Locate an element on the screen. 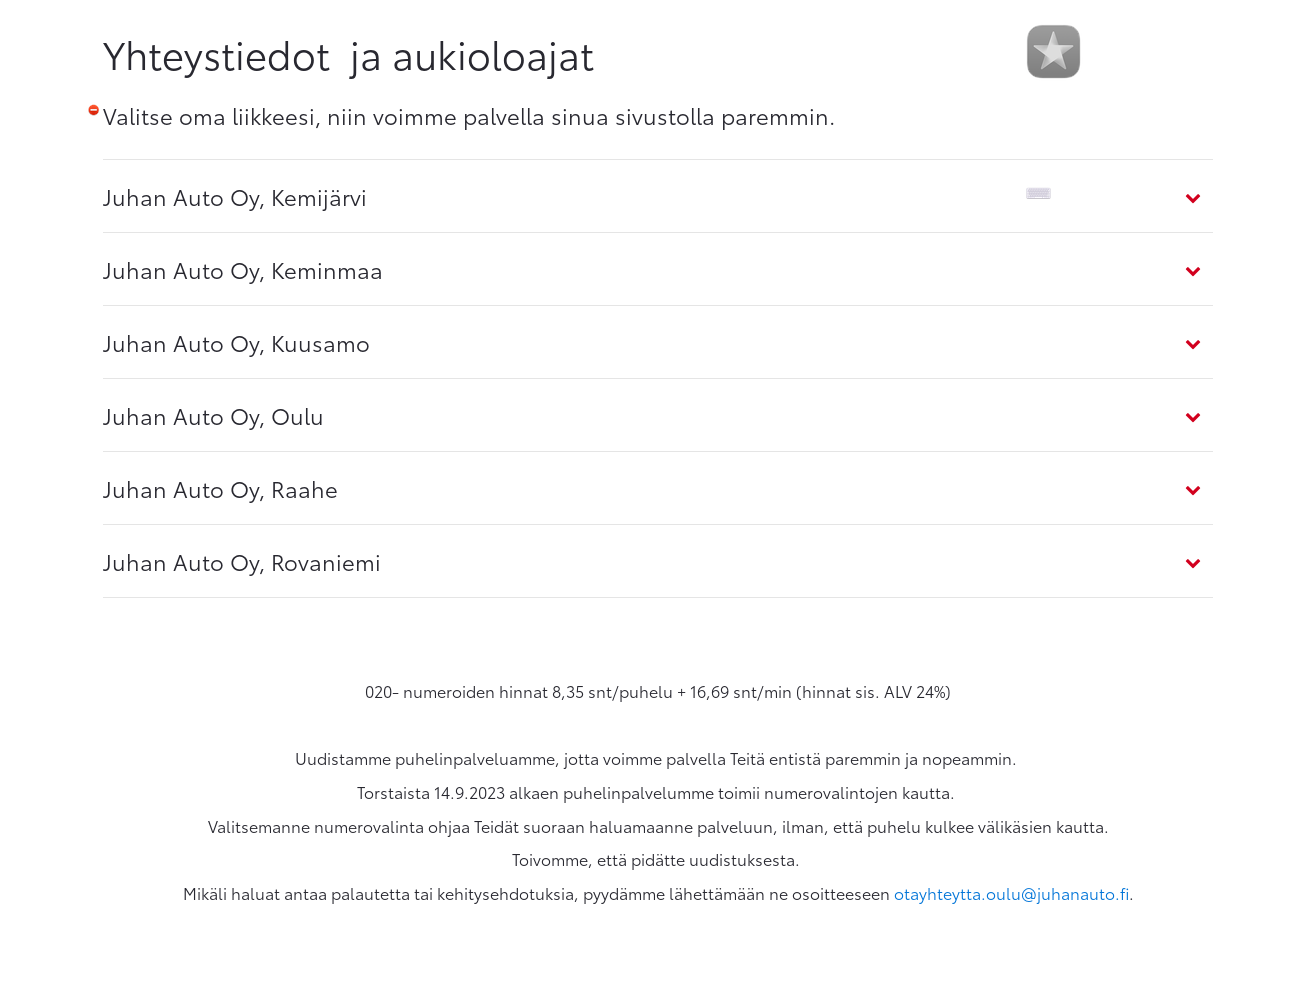  indicates keyboard connected or active is located at coordinates (1038, 193).